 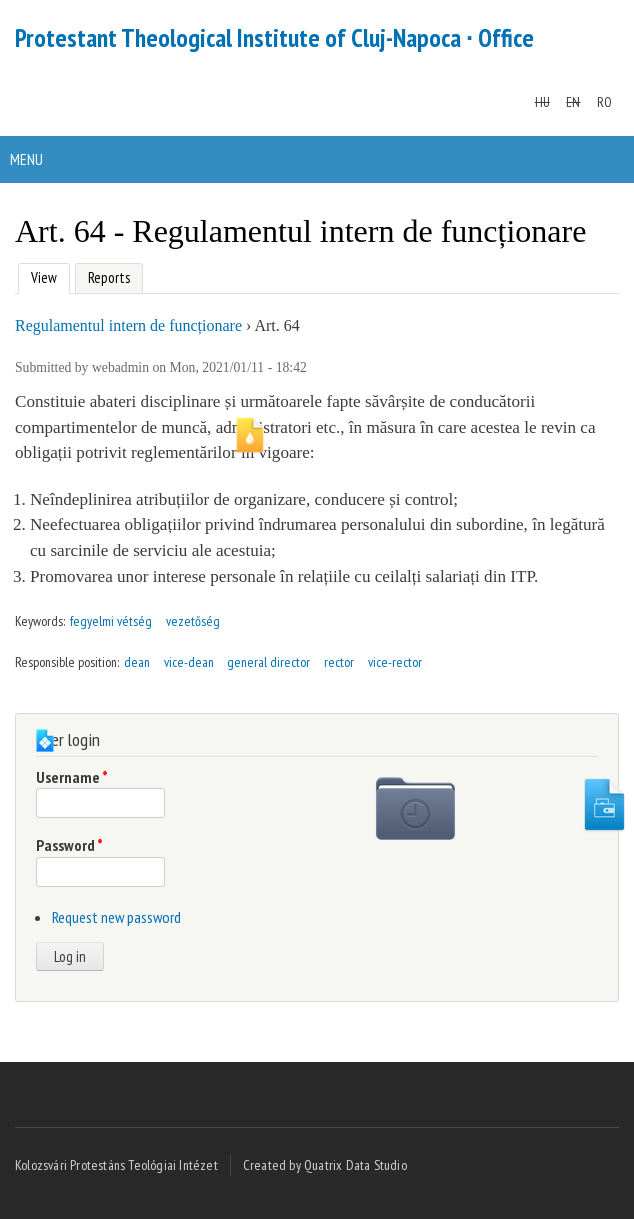 What do you see at coordinates (45, 741) in the screenshot?
I see `windows control panel file running through wine compatibility layer` at bounding box center [45, 741].